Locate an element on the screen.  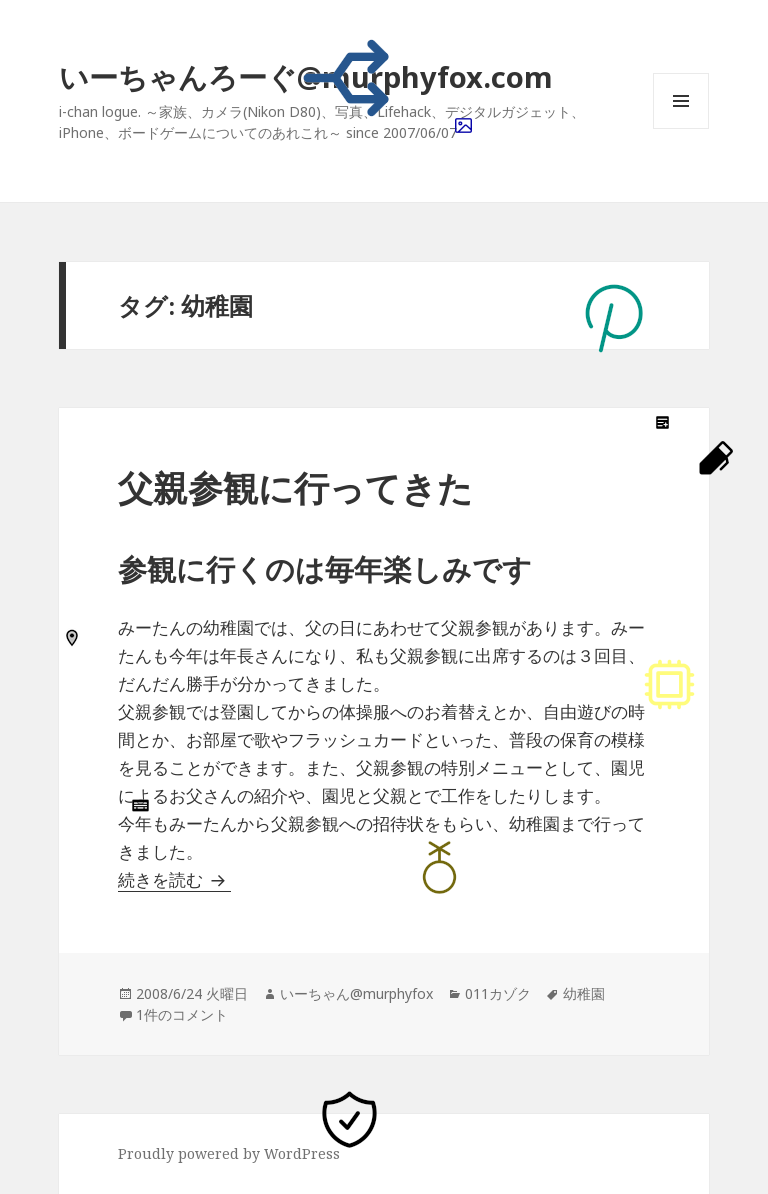
indicates verified security or protection status is located at coordinates (349, 1119).